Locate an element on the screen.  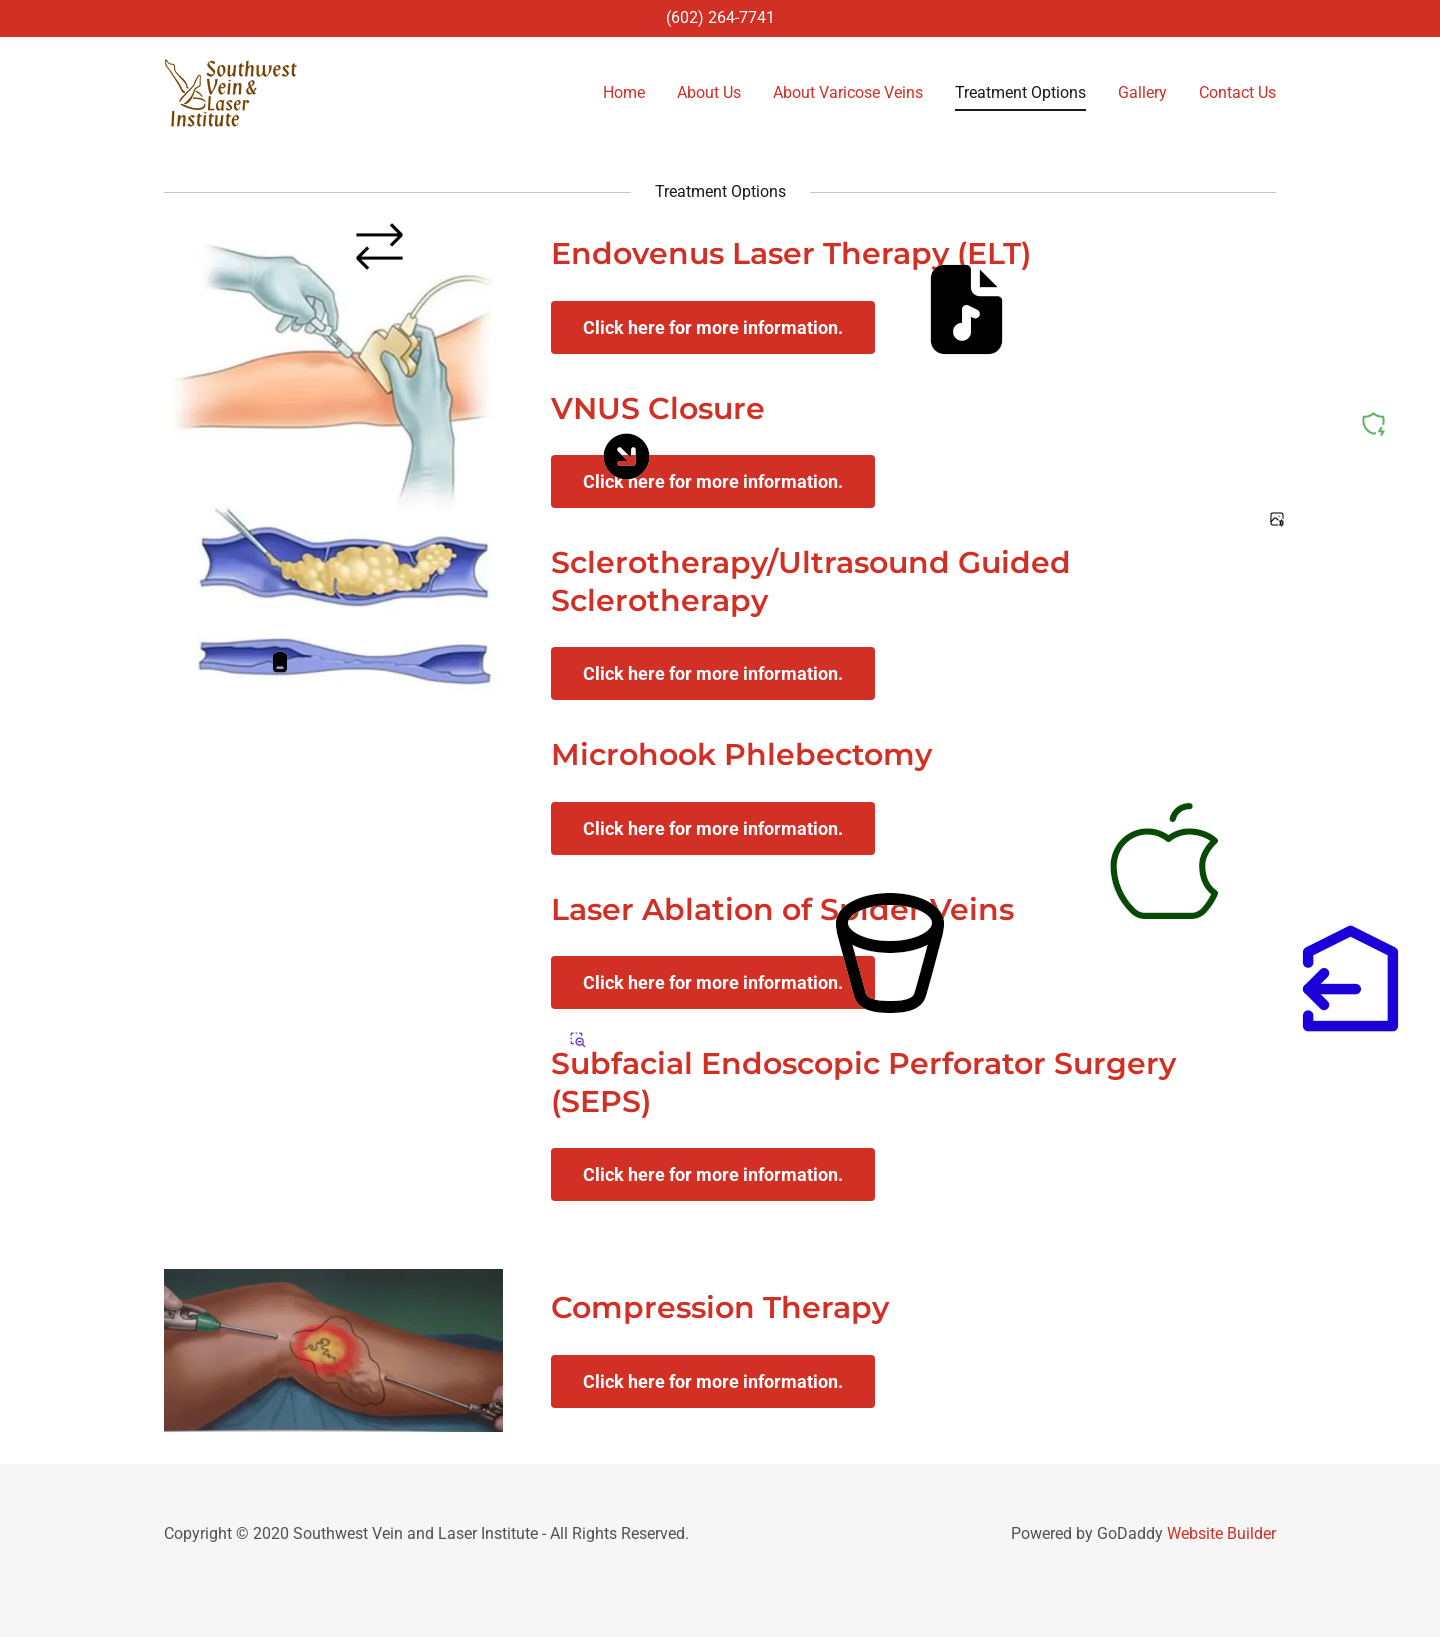
zoom out of selected area is located at coordinates (577, 1039).